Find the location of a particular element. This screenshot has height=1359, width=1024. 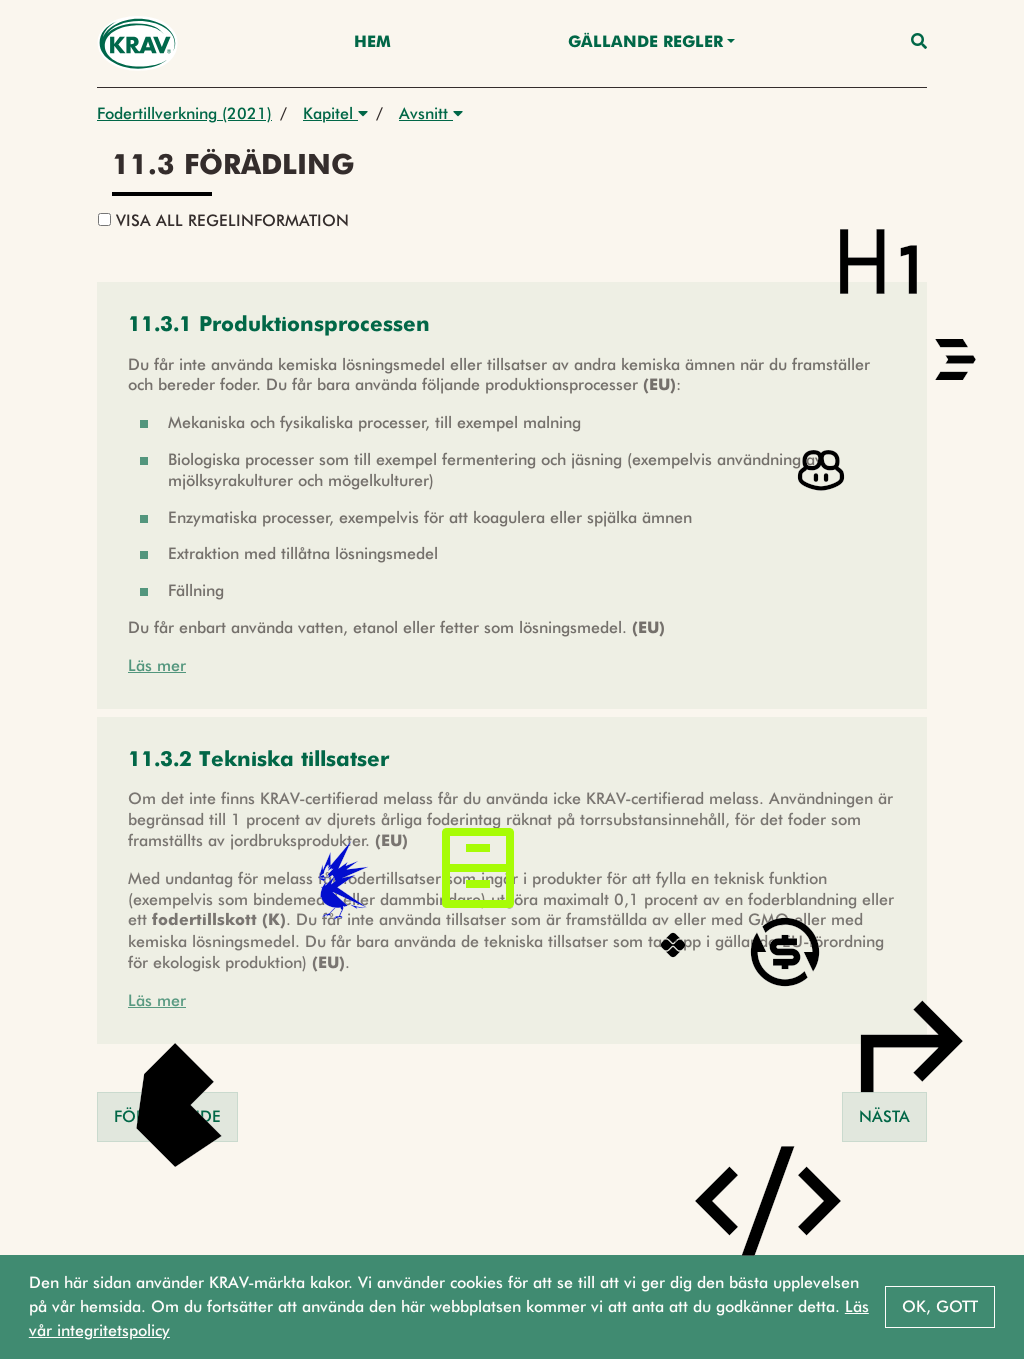

CD Projekt company logo is located at coordinates (343, 880).